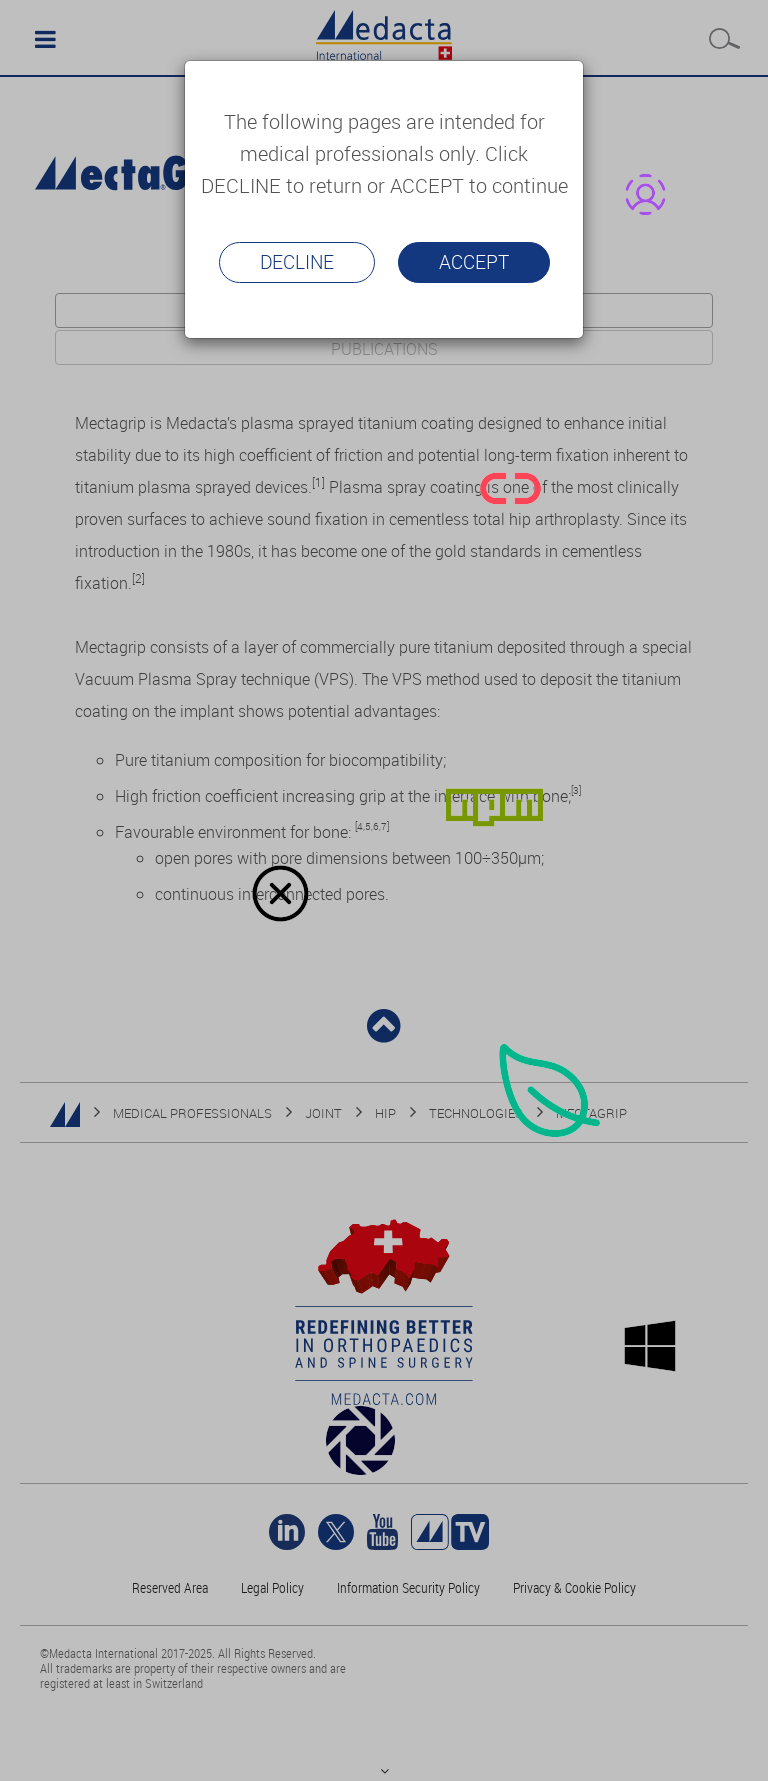 The width and height of the screenshot is (768, 1781). What do you see at coordinates (494, 807) in the screenshot?
I see `npm package manager logo` at bounding box center [494, 807].